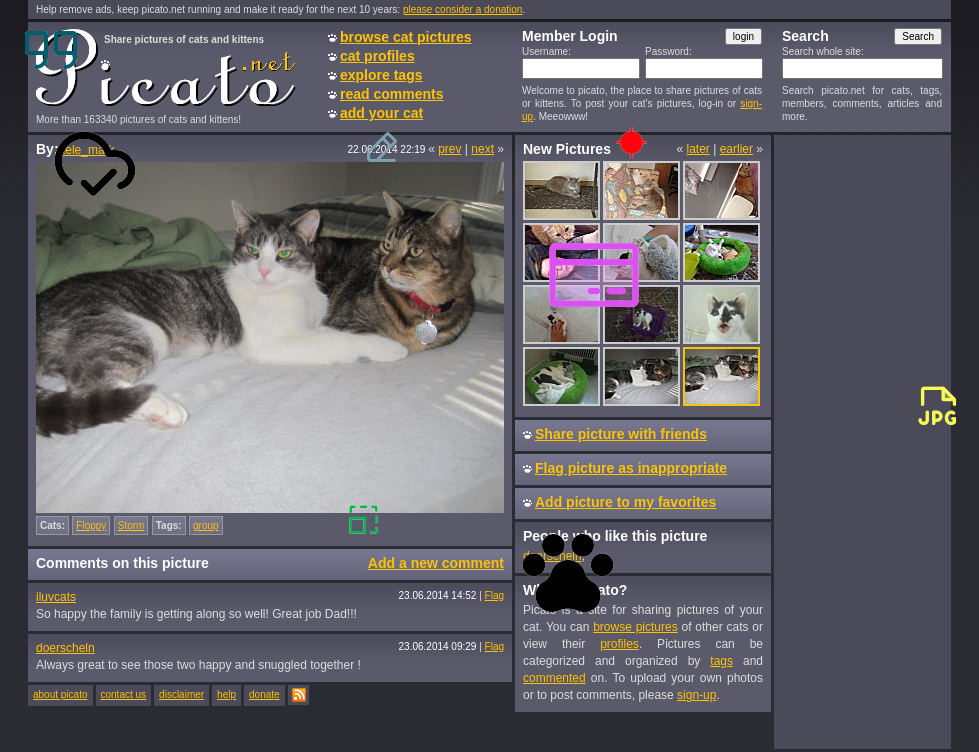 The height and width of the screenshot is (752, 979). Describe the element at coordinates (95, 161) in the screenshot. I see `file successfully synced to cloud` at that location.